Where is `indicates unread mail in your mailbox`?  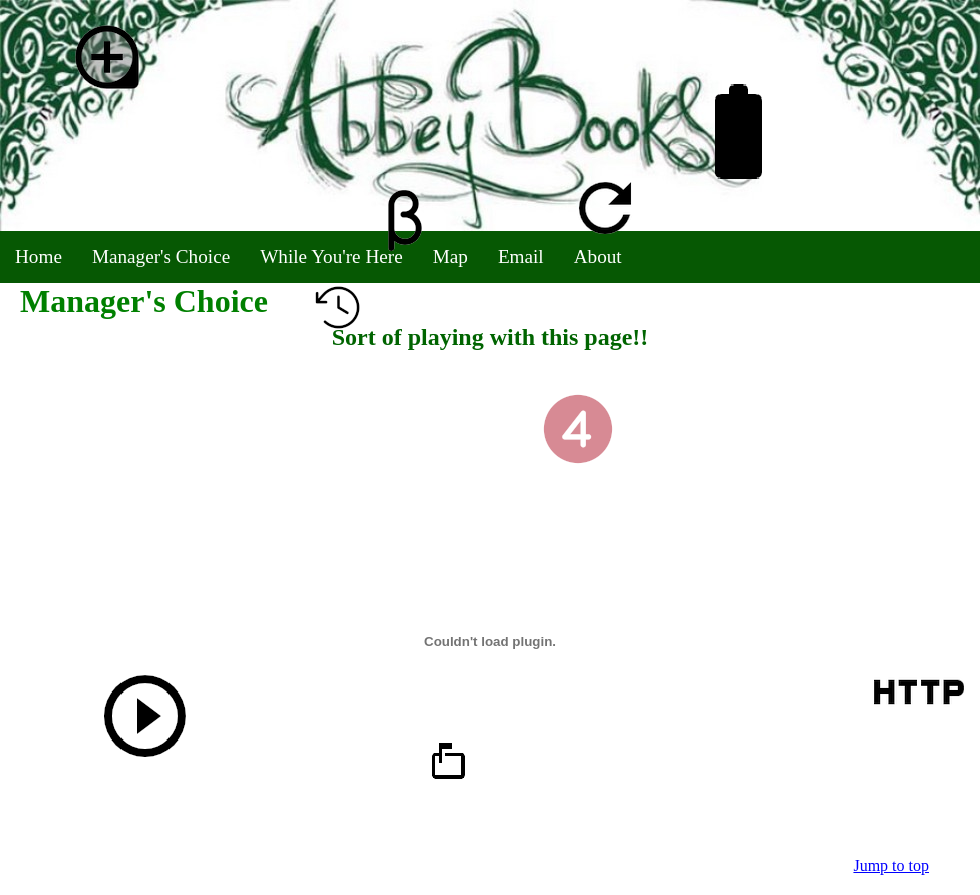
indicates unread mail in your mailbox is located at coordinates (448, 762).